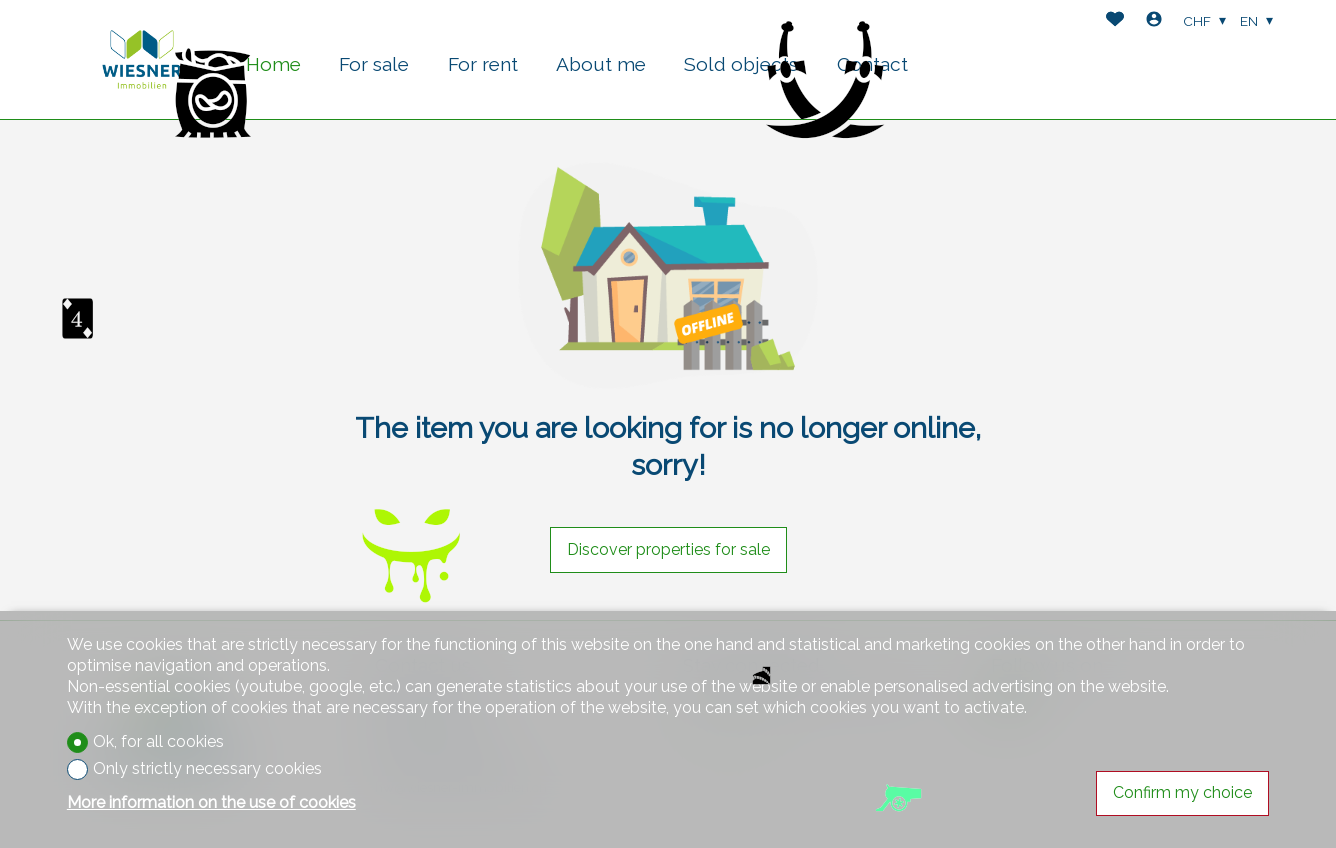 This screenshot has height=848, width=1336. Describe the element at coordinates (213, 93) in the screenshot. I see `snack or food item in a game inventory` at that location.